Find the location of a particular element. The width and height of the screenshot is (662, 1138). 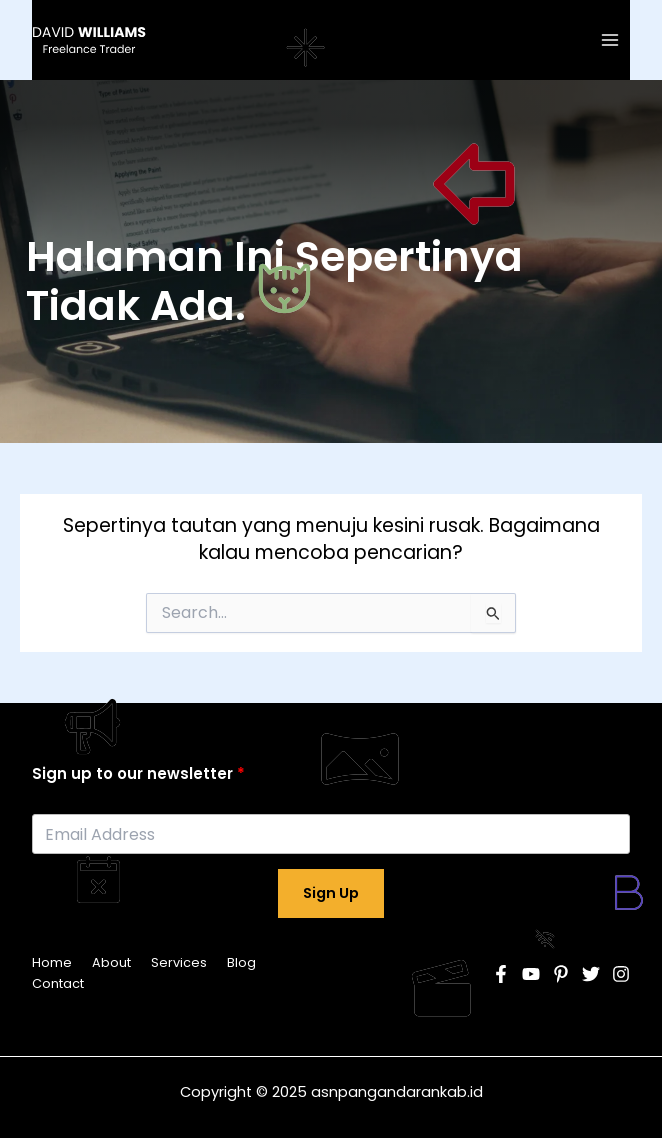

apply bold formatting to selected text is located at coordinates (626, 893).